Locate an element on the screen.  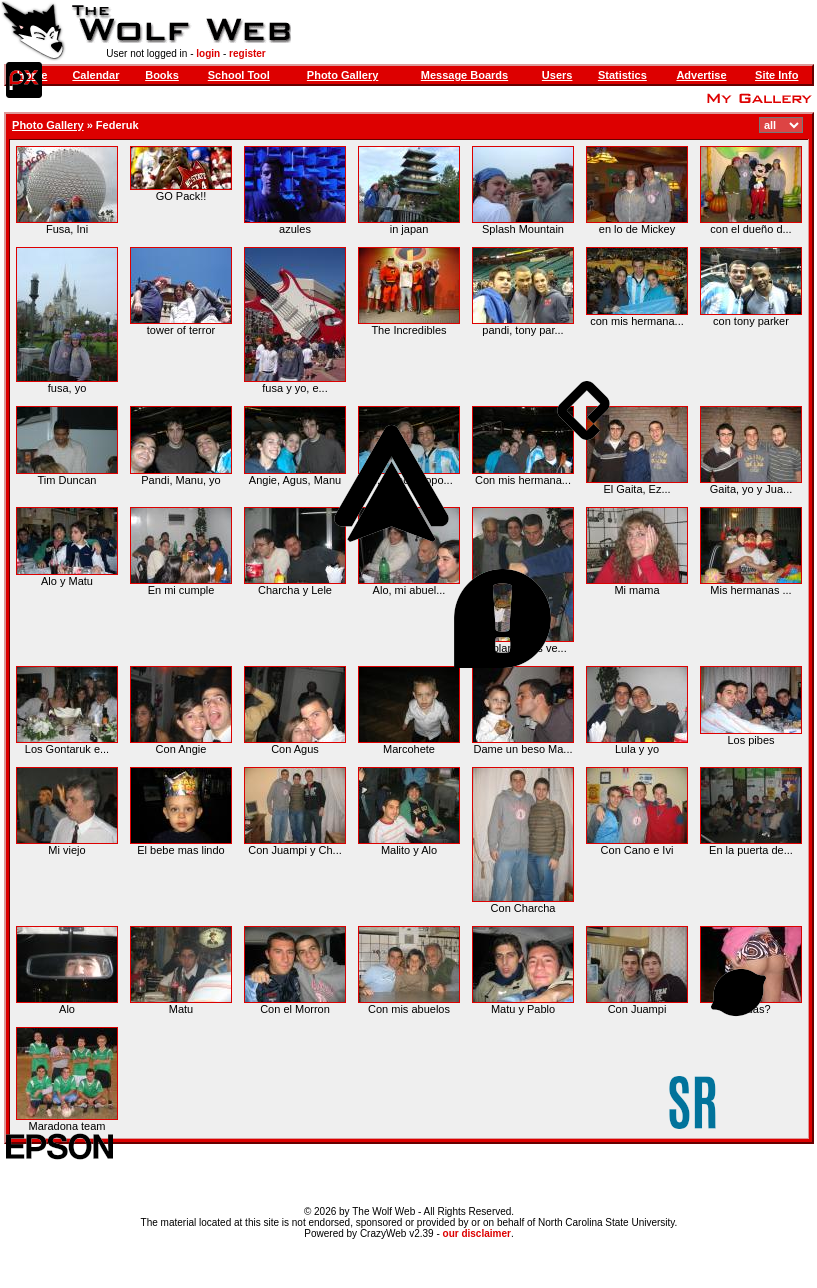
Epson brand logo is located at coordinates (59, 1146).